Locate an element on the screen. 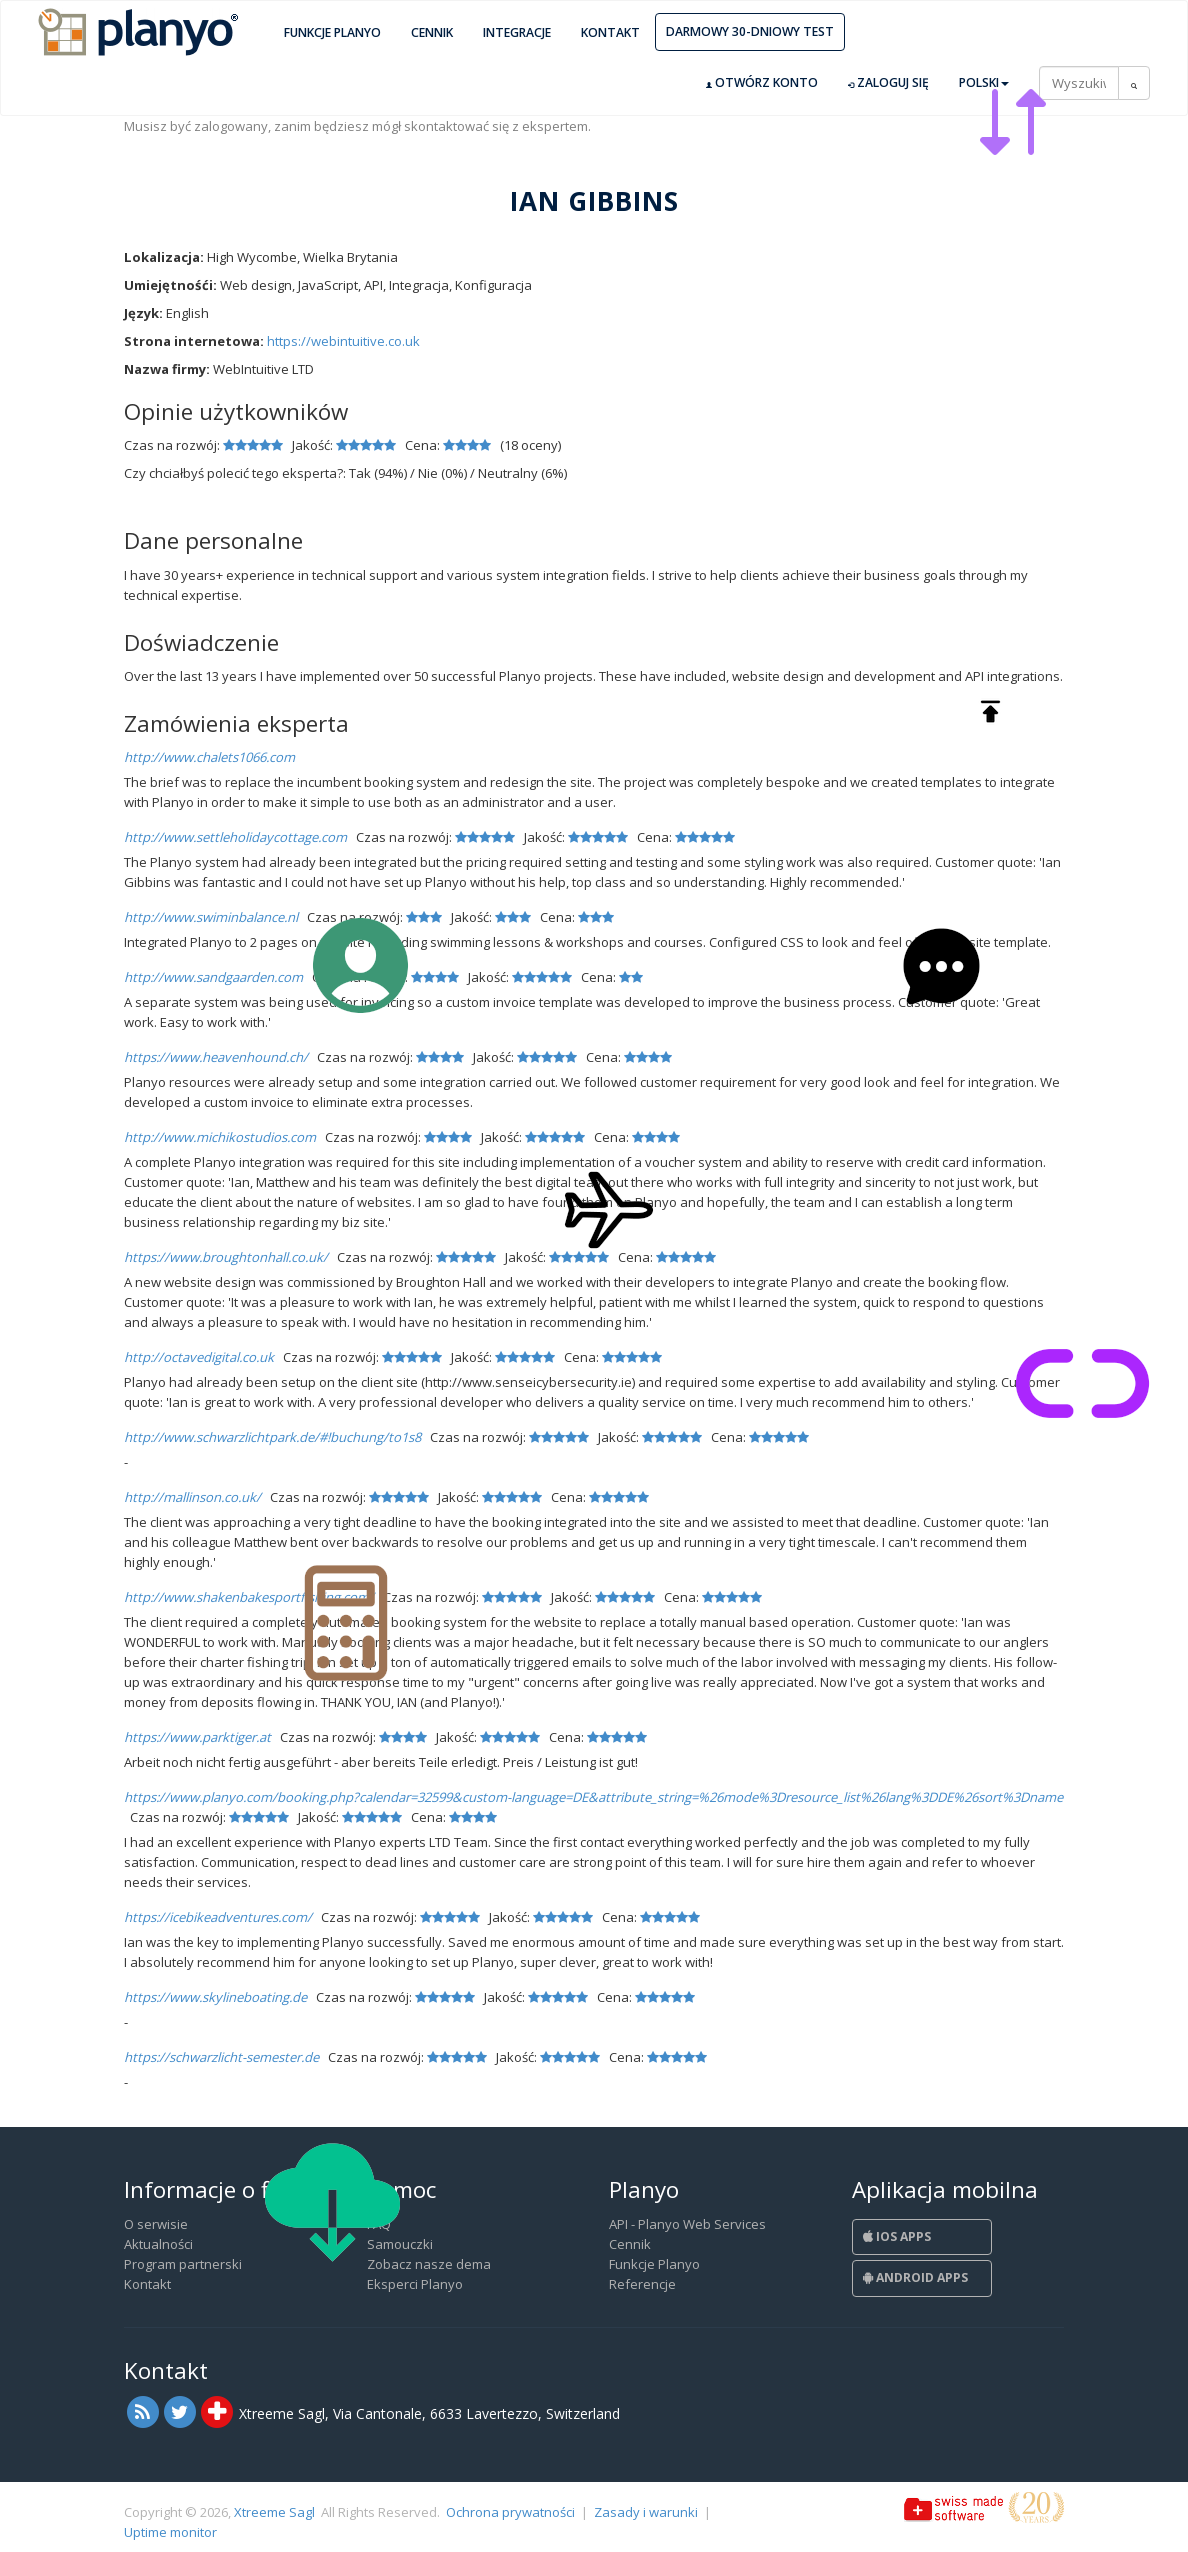 The image size is (1188, 2552). remove or break a link connection is located at coordinates (1082, 1383).